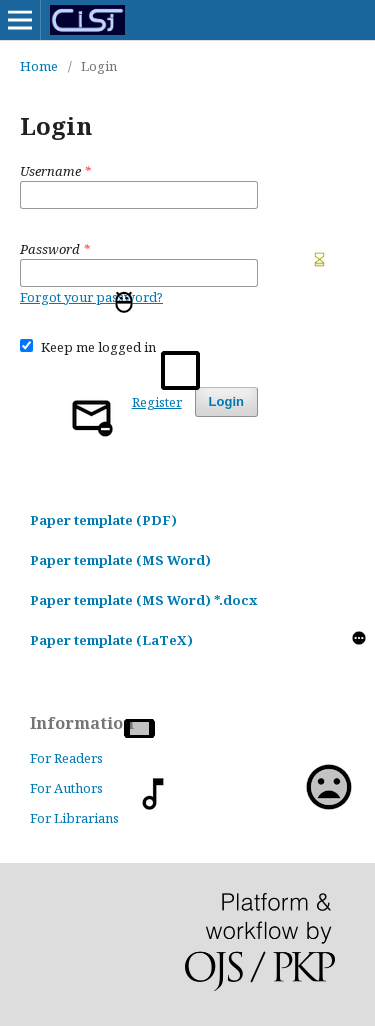 Image resolution: width=375 pixels, height=1026 pixels. What do you see at coordinates (124, 302) in the screenshot?
I see `android device or system settings` at bounding box center [124, 302].